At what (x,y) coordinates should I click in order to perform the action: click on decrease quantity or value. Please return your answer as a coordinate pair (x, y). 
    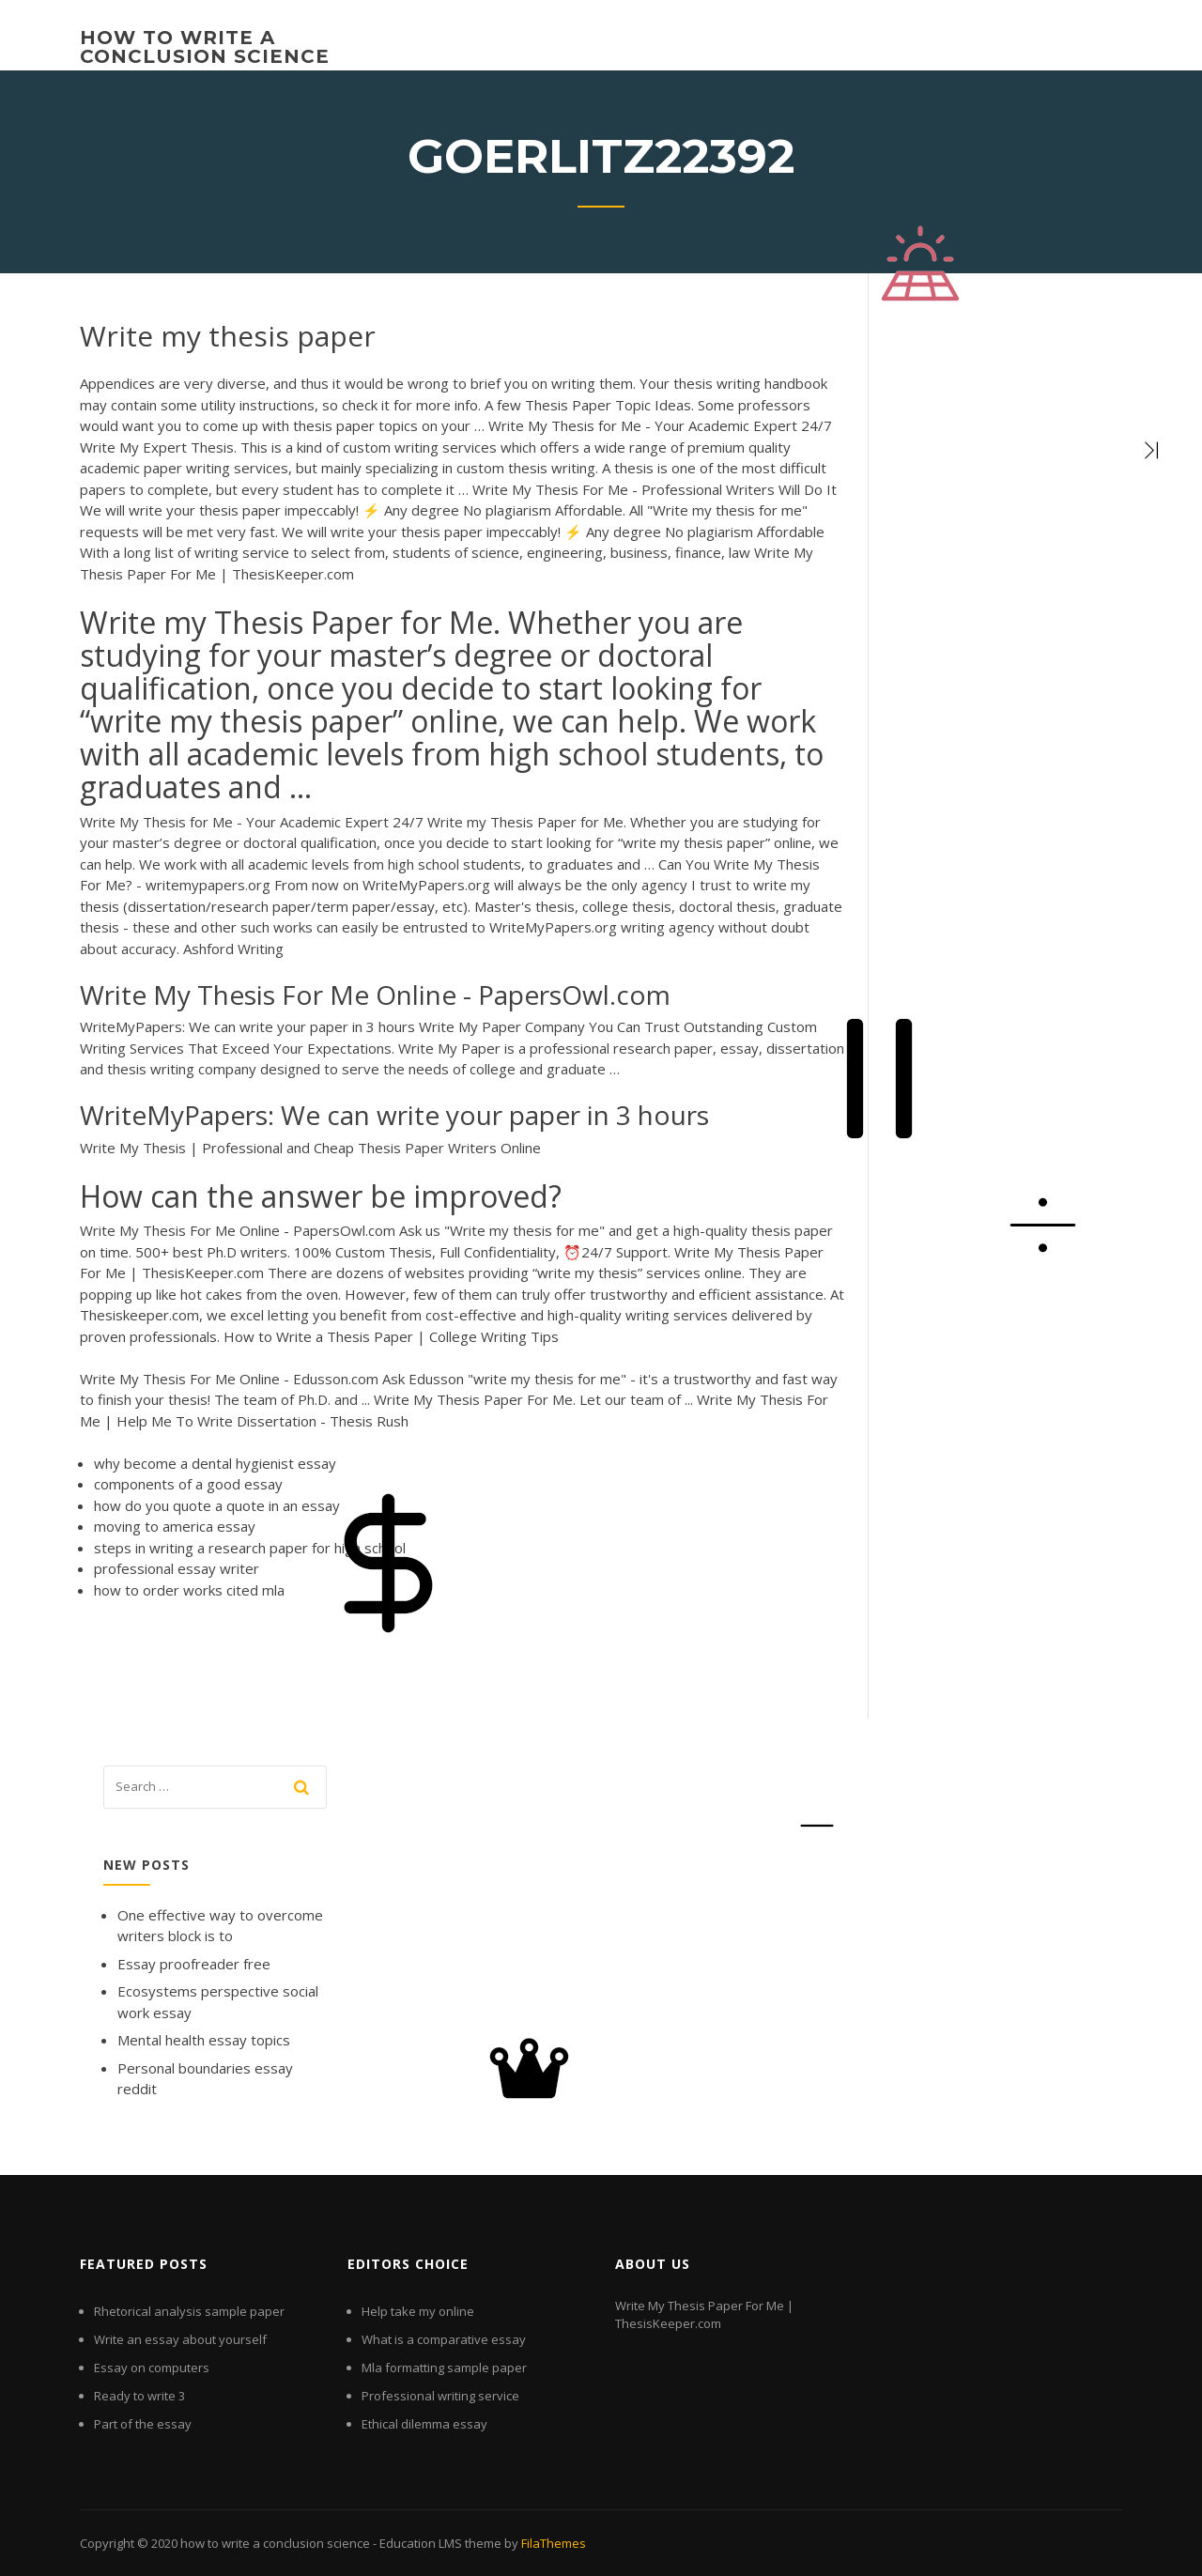
    Looking at the image, I should click on (817, 1826).